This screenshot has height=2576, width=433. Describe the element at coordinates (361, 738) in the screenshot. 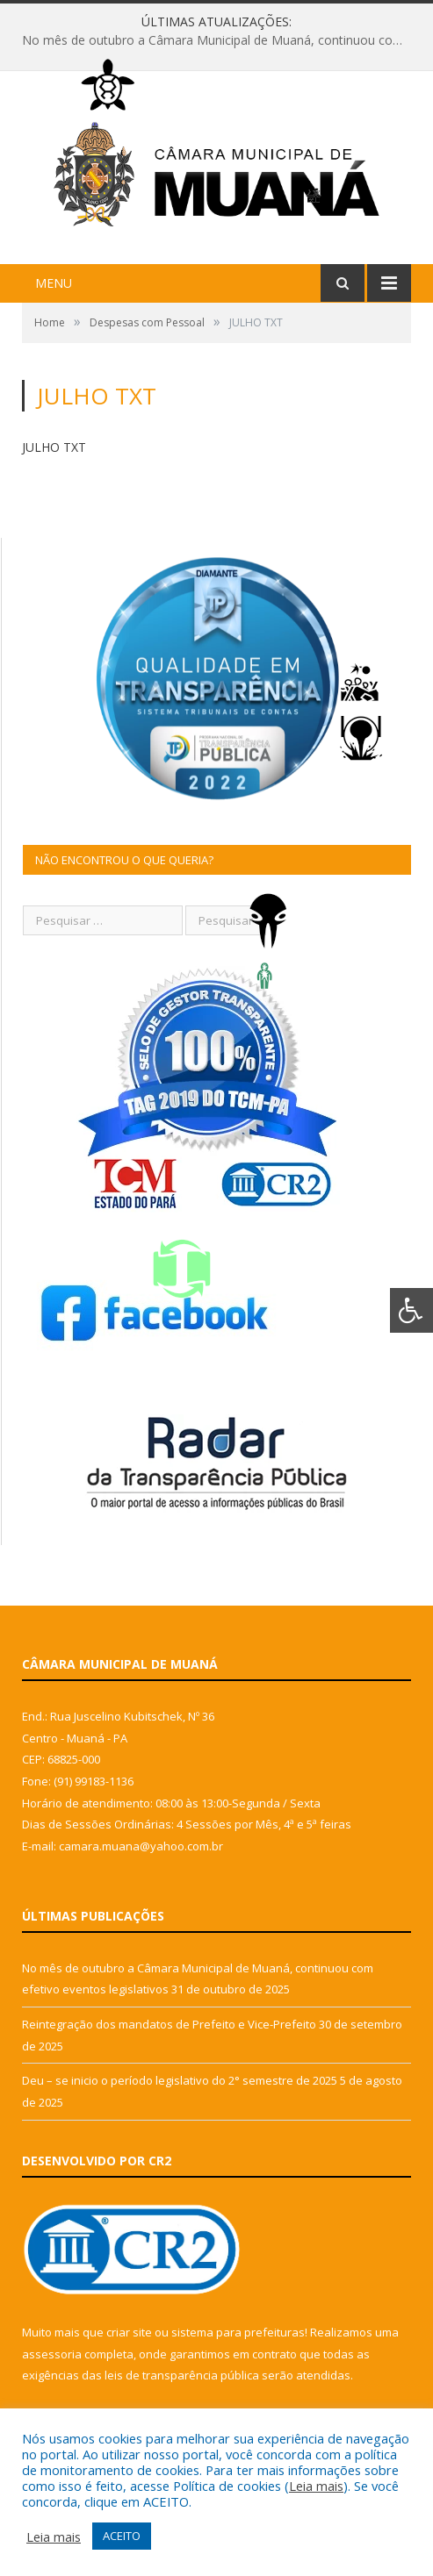

I see `smelting or metalworking process in progress` at that location.